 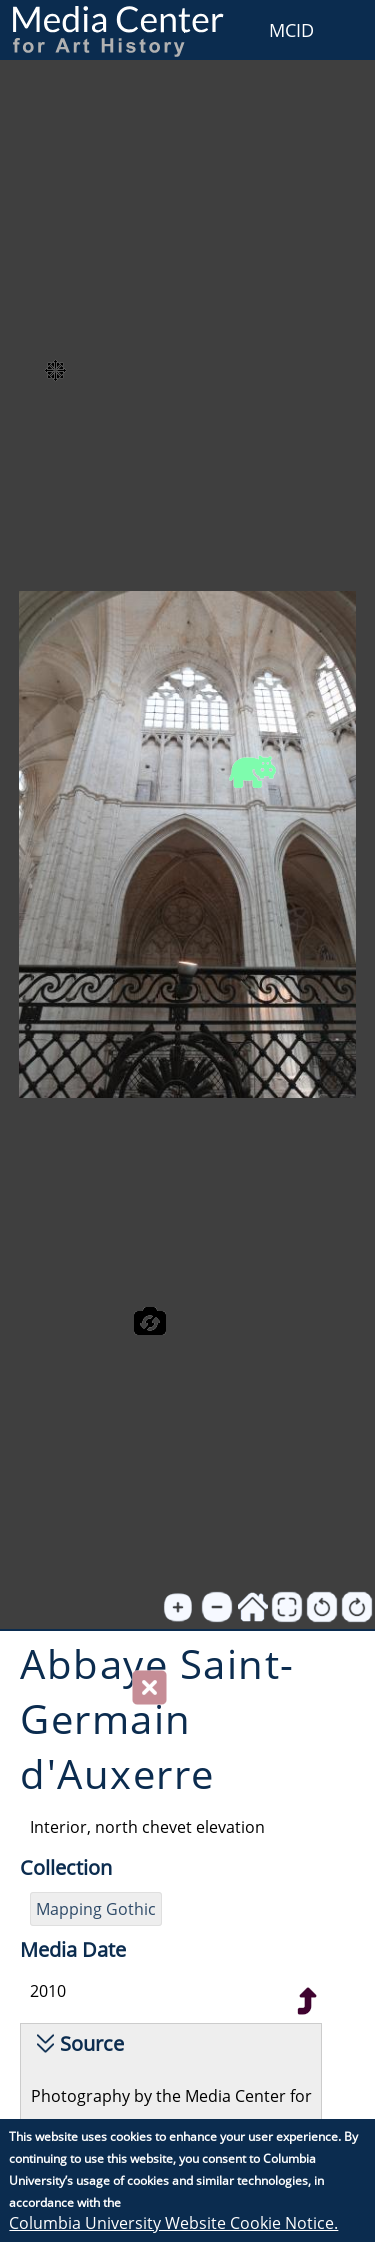 What do you see at coordinates (55, 370) in the screenshot?
I see `centos linux distribution logo` at bounding box center [55, 370].